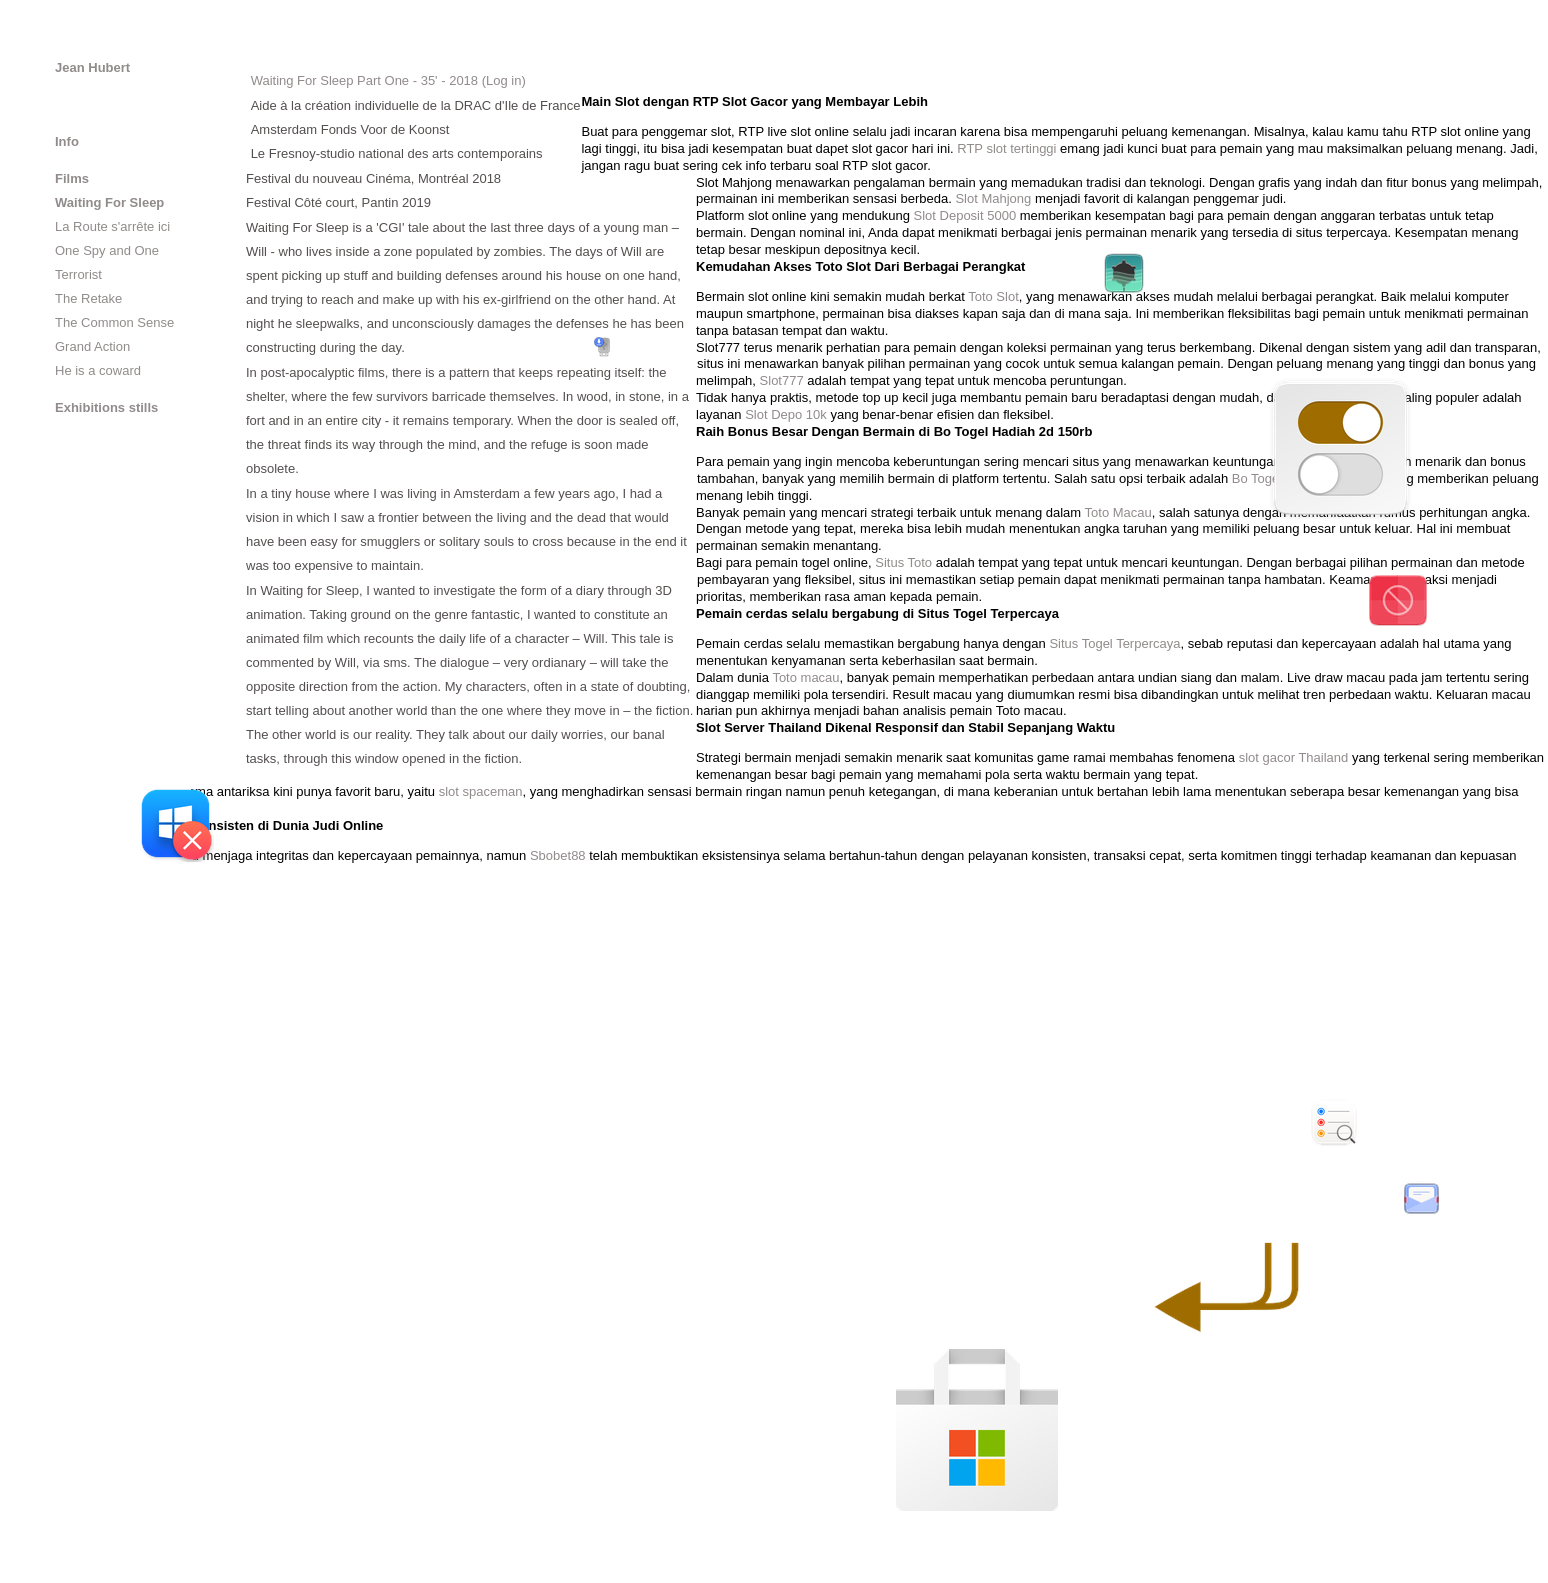 This screenshot has width=1548, height=1583. Describe the element at coordinates (1124, 273) in the screenshot. I see `launch gnome mines game` at that location.